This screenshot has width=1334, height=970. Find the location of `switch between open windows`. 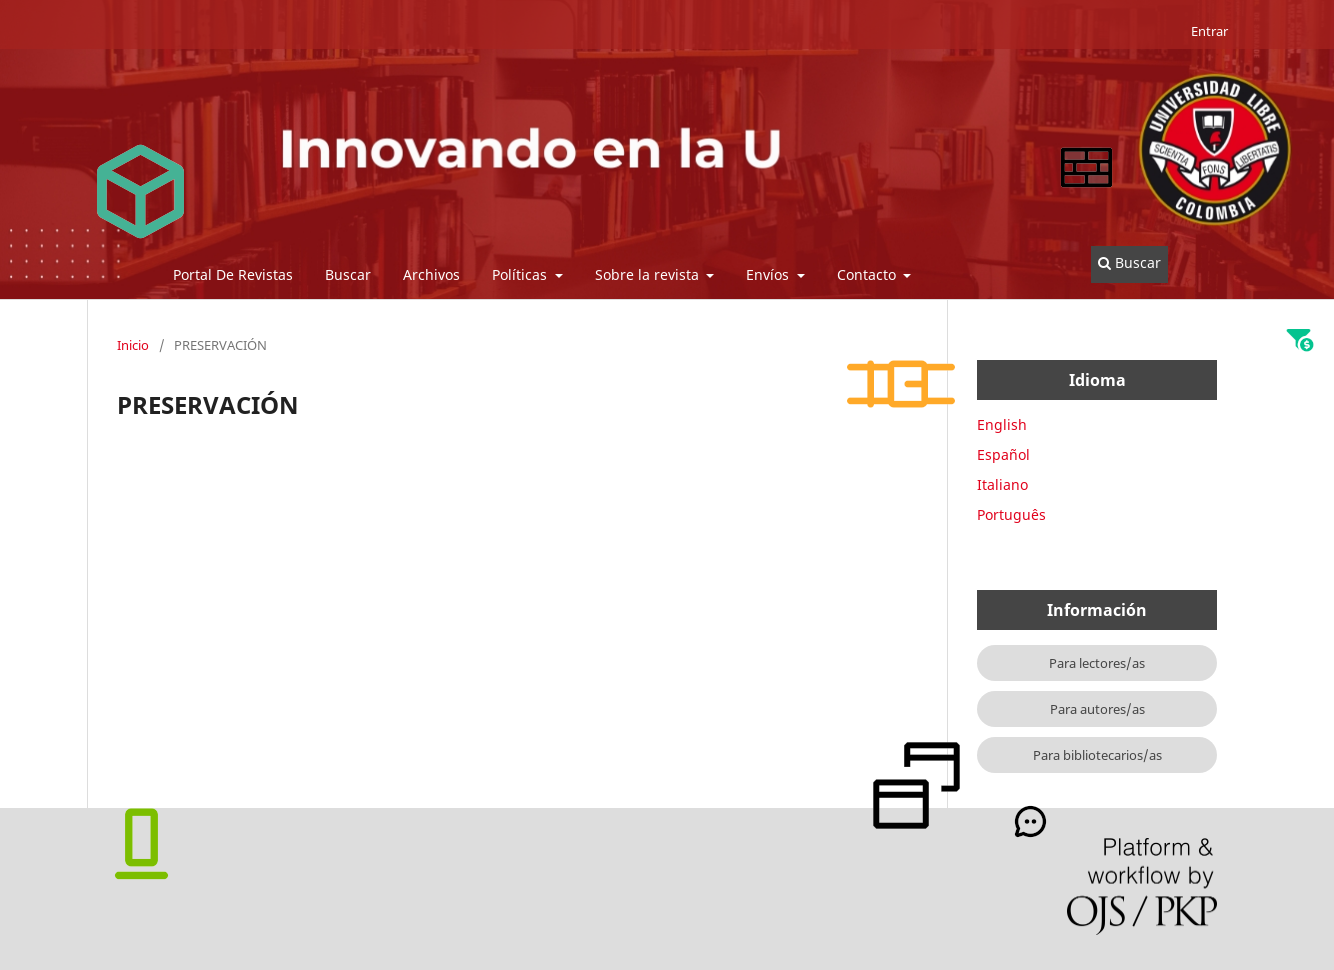

switch between open windows is located at coordinates (916, 785).